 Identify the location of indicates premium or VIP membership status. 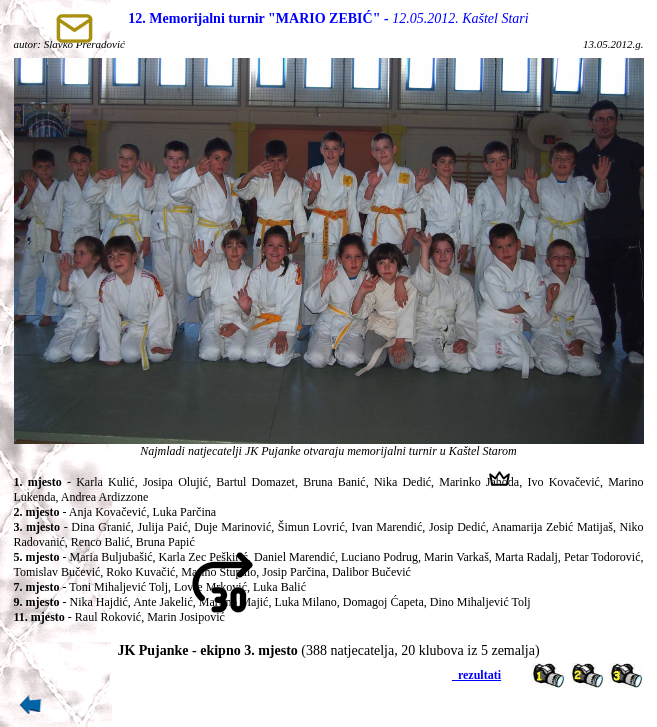
(499, 478).